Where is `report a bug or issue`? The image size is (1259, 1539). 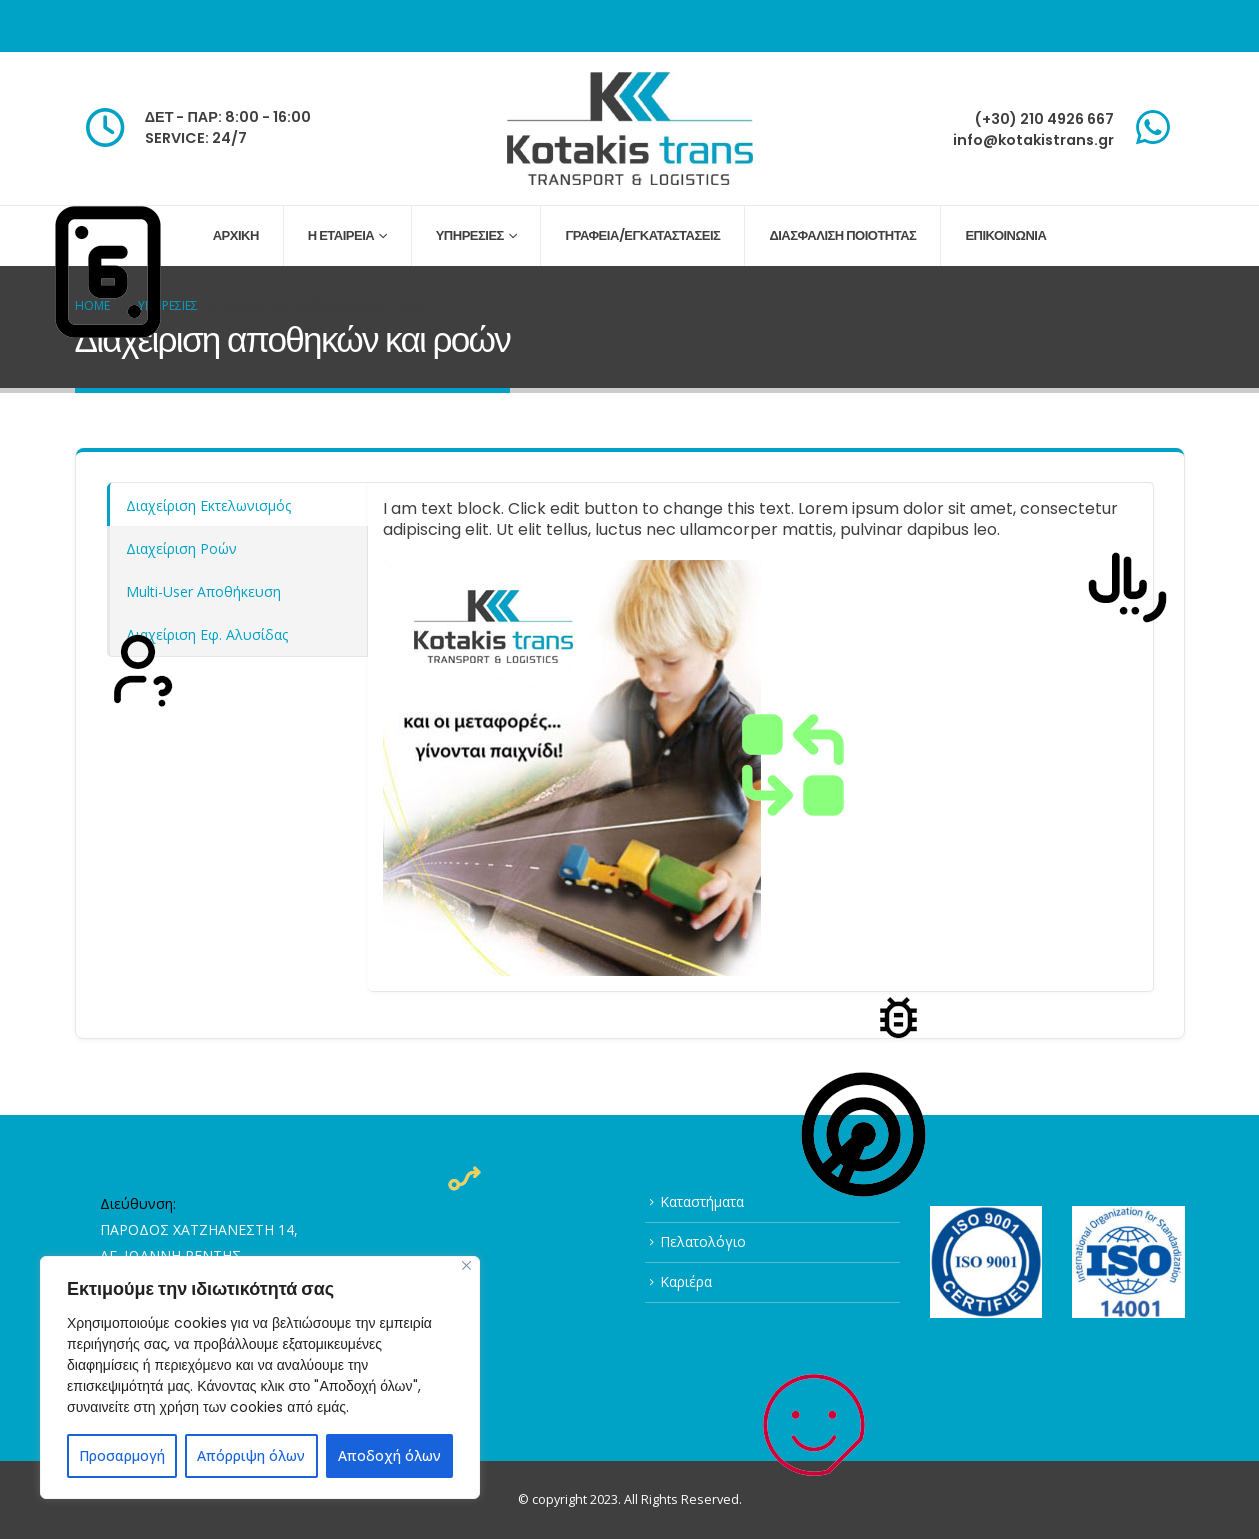 report a bug or issue is located at coordinates (898, 1017).